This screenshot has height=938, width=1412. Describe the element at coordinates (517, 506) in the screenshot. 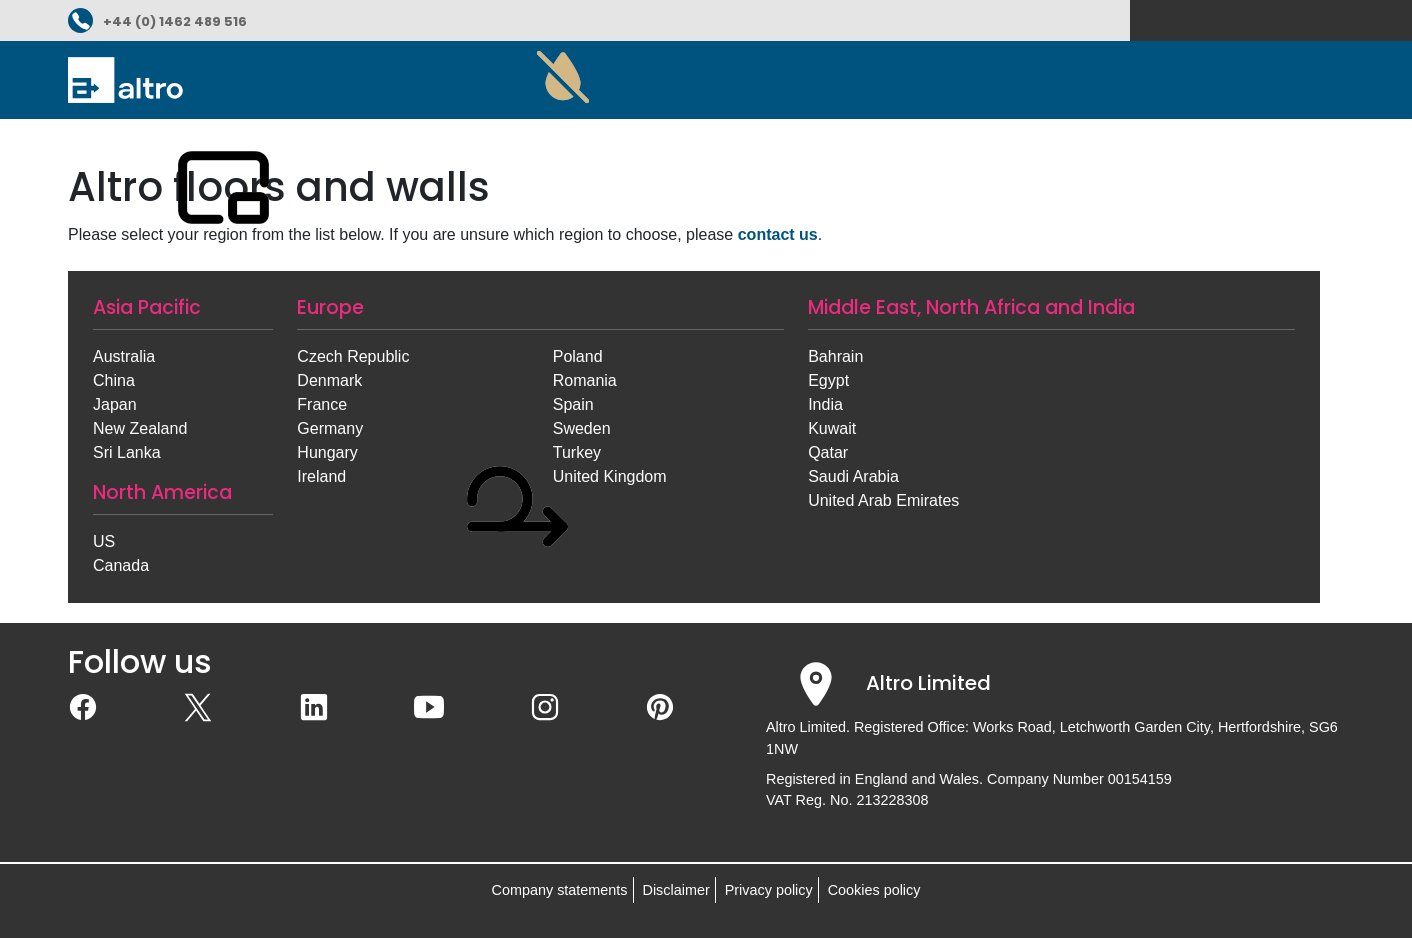

I see `iterate or repeat a process` at that location.